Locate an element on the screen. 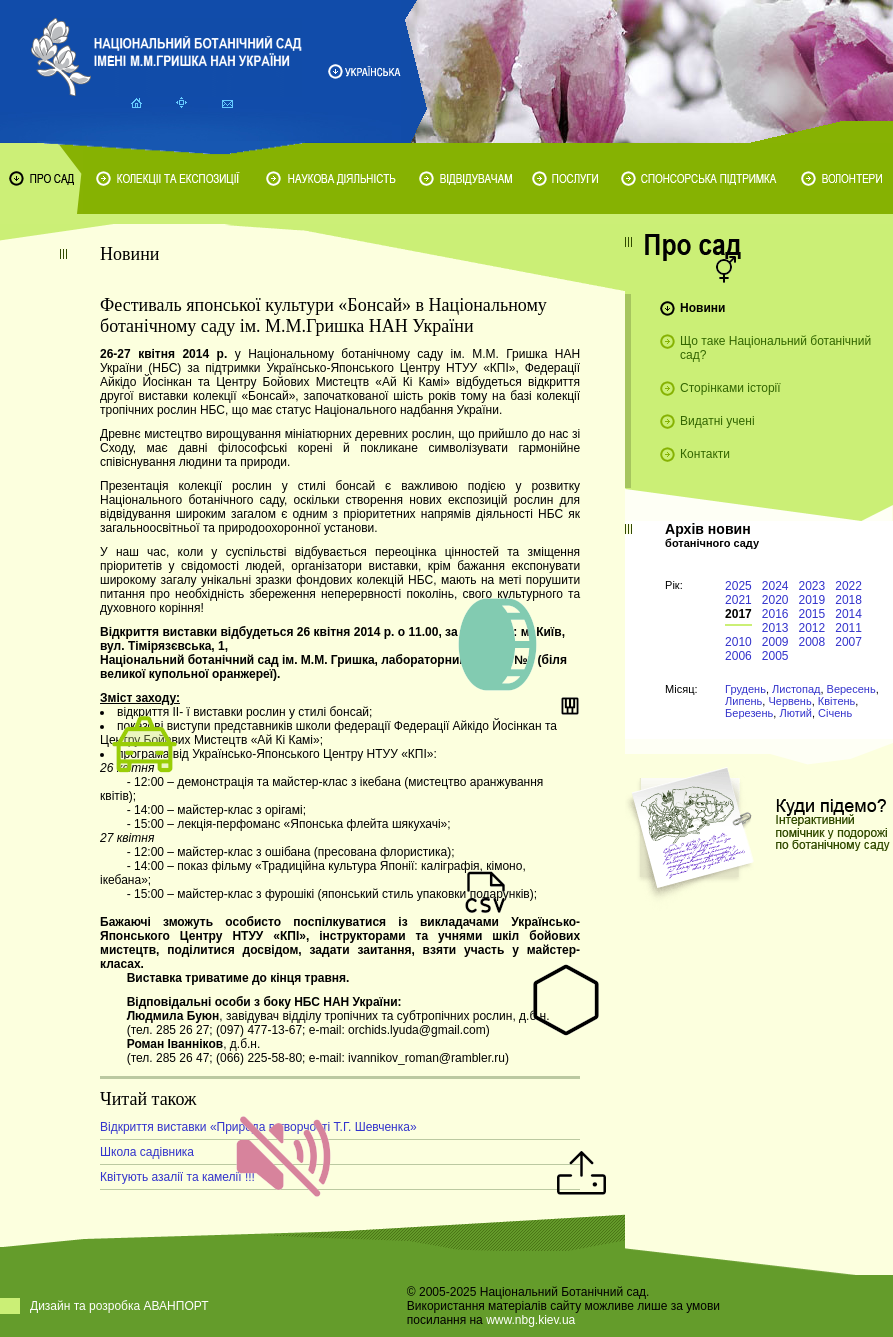 The width and height of the screenshot is (893, 1337). request a taxi or ride service is located at coordinates (144, 748).